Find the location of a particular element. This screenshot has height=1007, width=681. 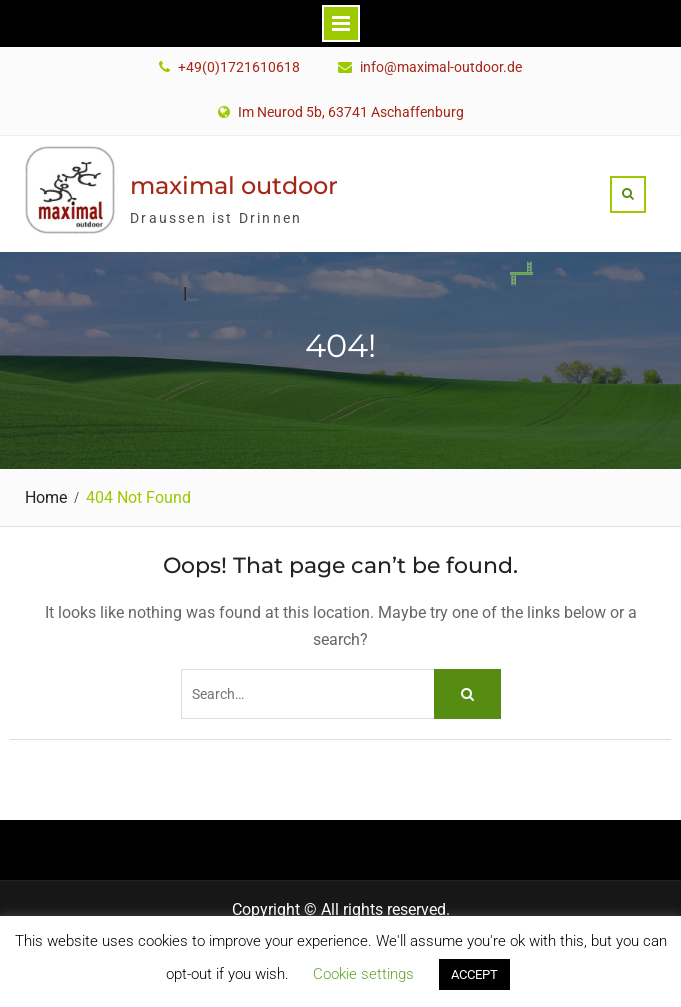

indicates low tide conditions is located at coordinates (191, 294).